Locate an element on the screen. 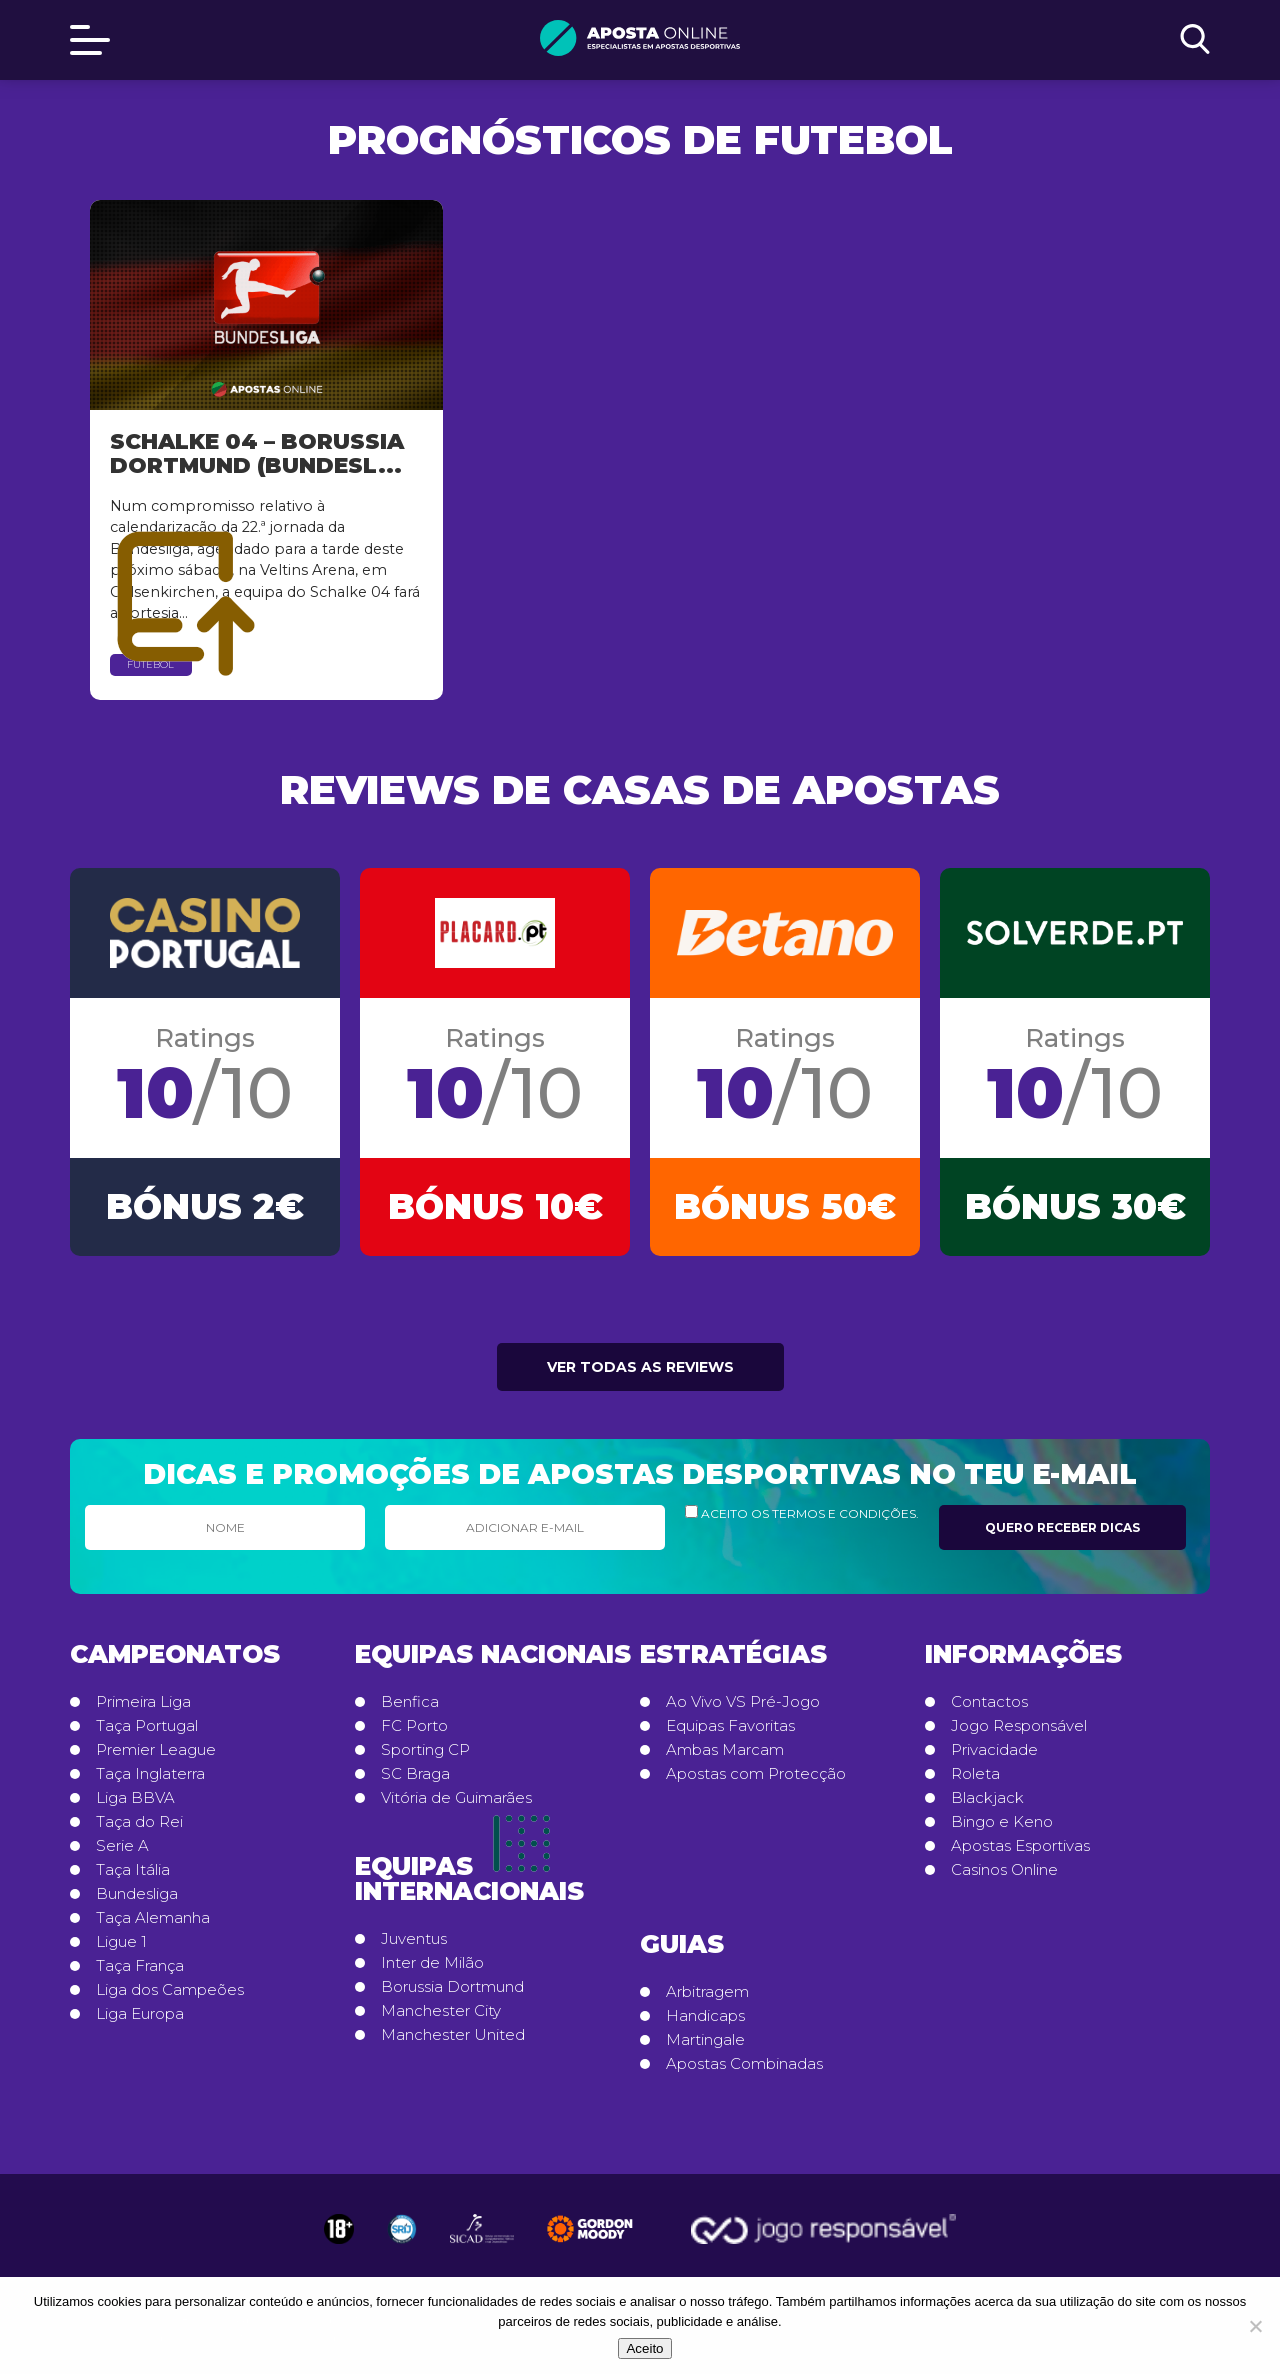  upload a book or document is located at coordinates (182, 596).